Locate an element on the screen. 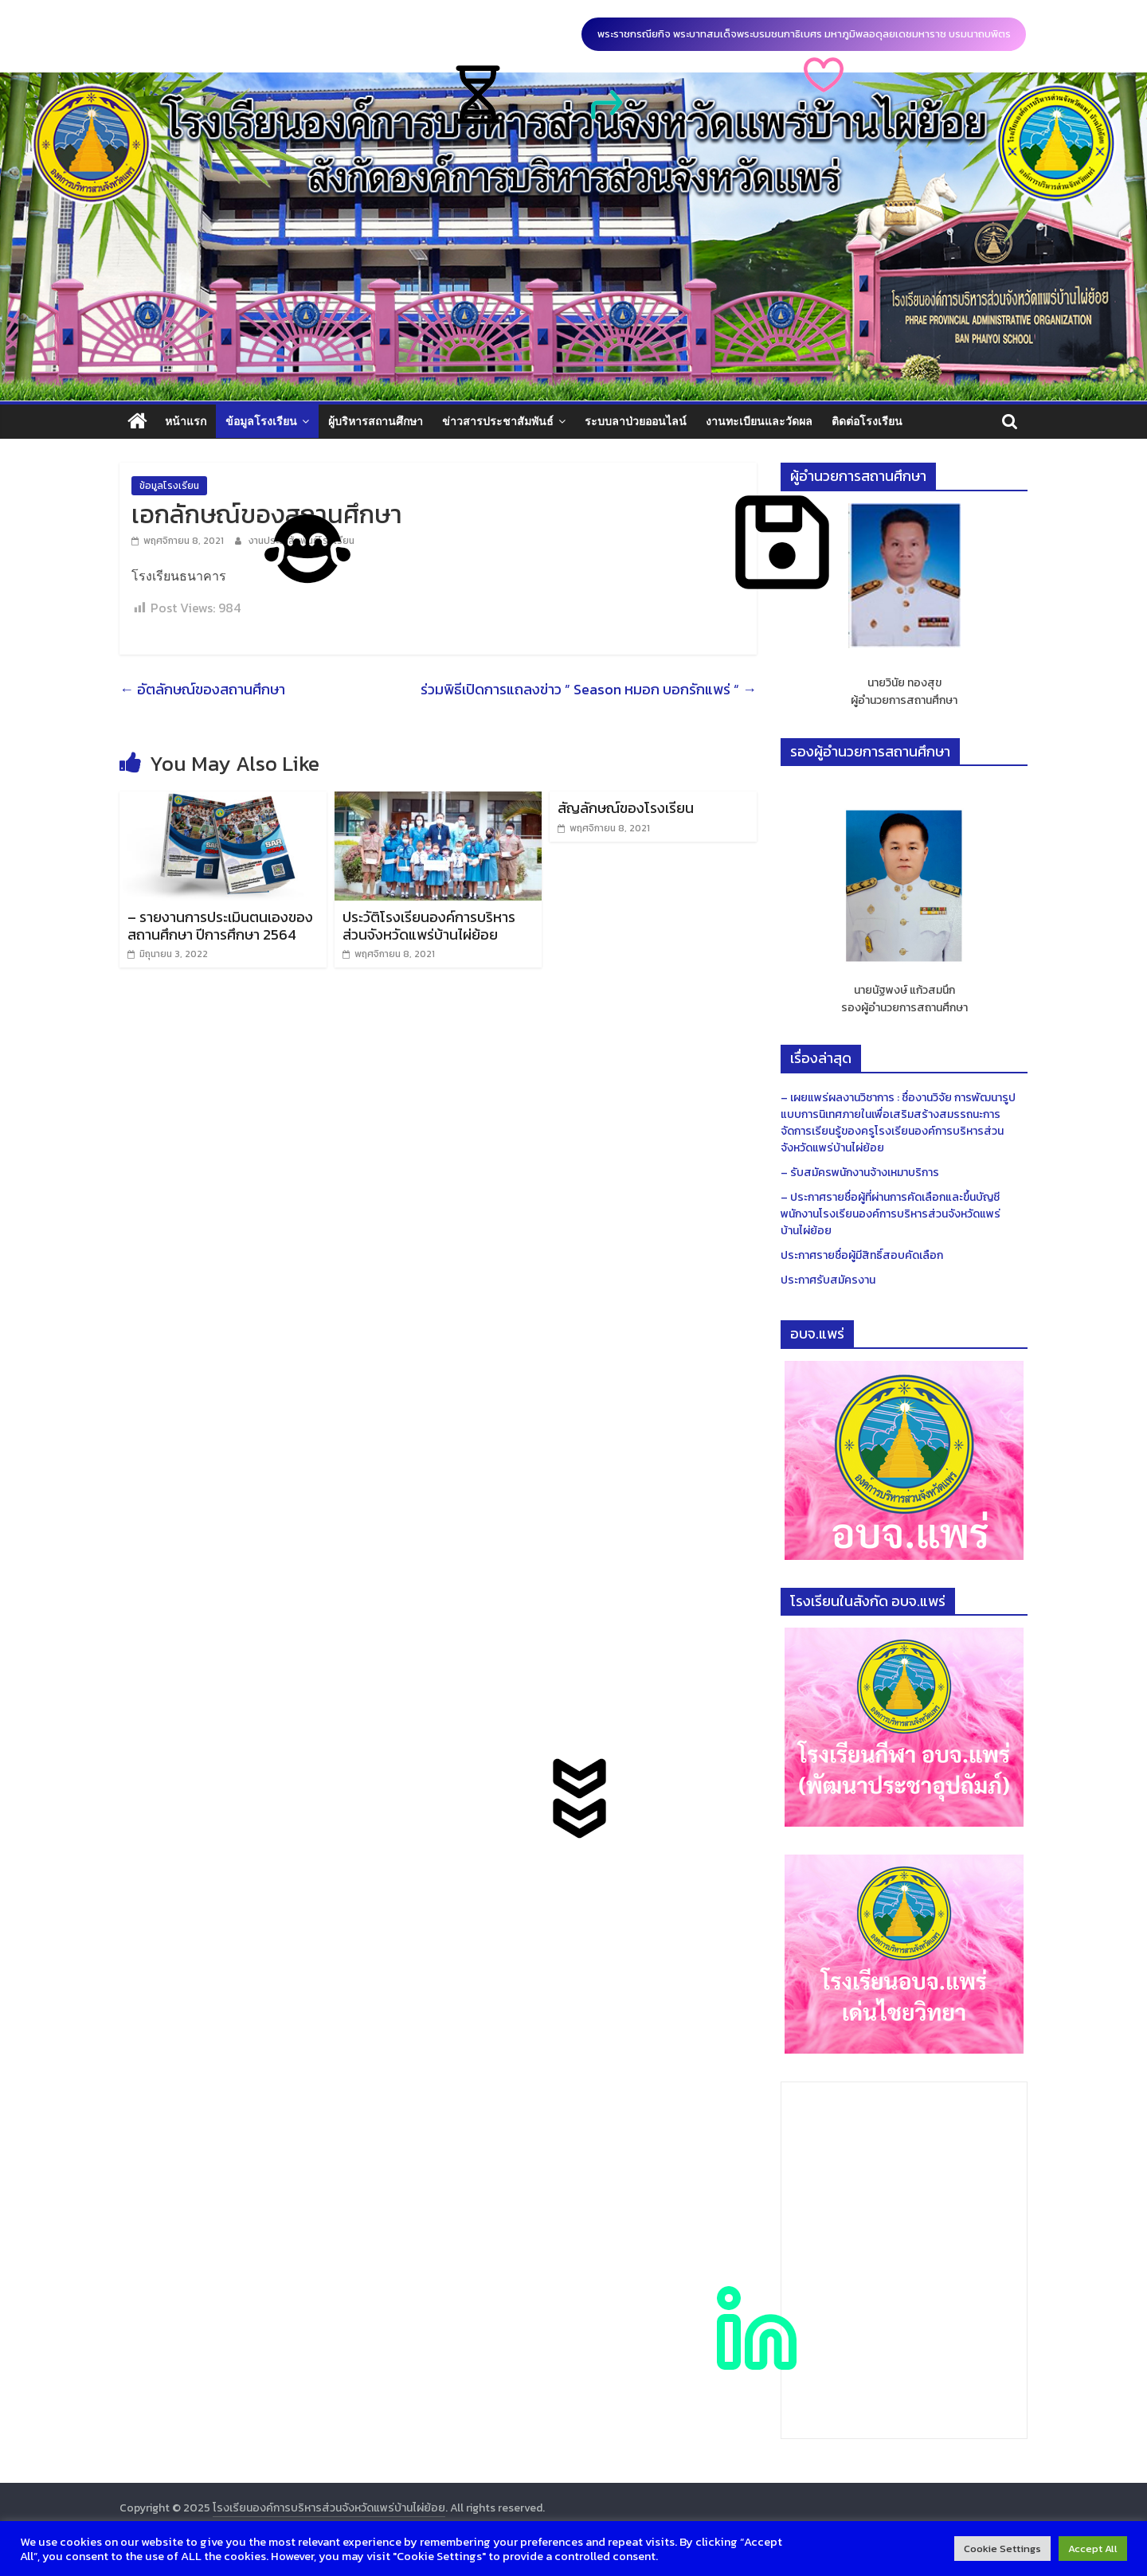  connect with linkedin is located at coordinates (757, 2330).